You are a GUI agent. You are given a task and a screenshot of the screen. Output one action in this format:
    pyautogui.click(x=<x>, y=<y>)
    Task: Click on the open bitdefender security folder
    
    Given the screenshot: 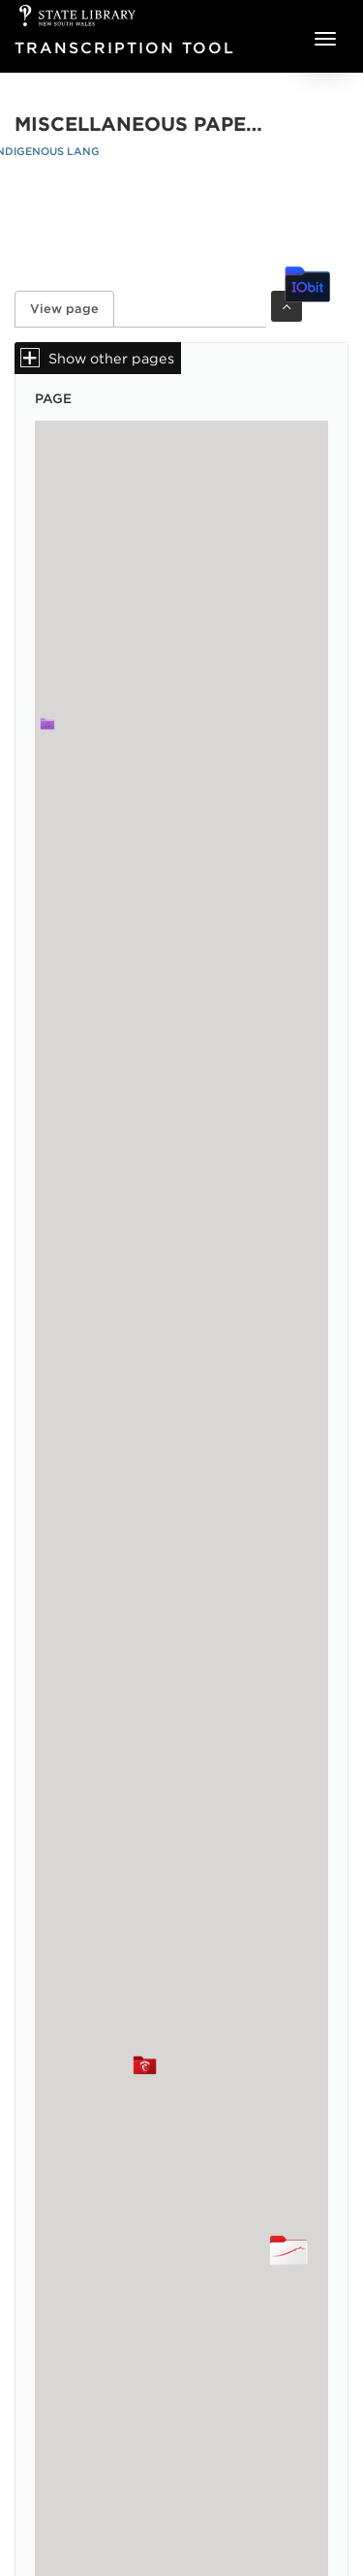 What is the action you would take?
    pyautogui.click(x=288, y=2251)
    